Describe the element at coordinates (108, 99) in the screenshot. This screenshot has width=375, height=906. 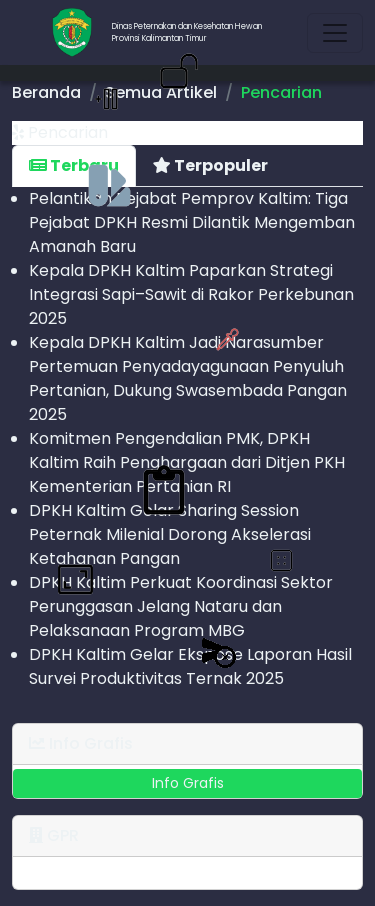
I see `add a new column to the left` at that location.